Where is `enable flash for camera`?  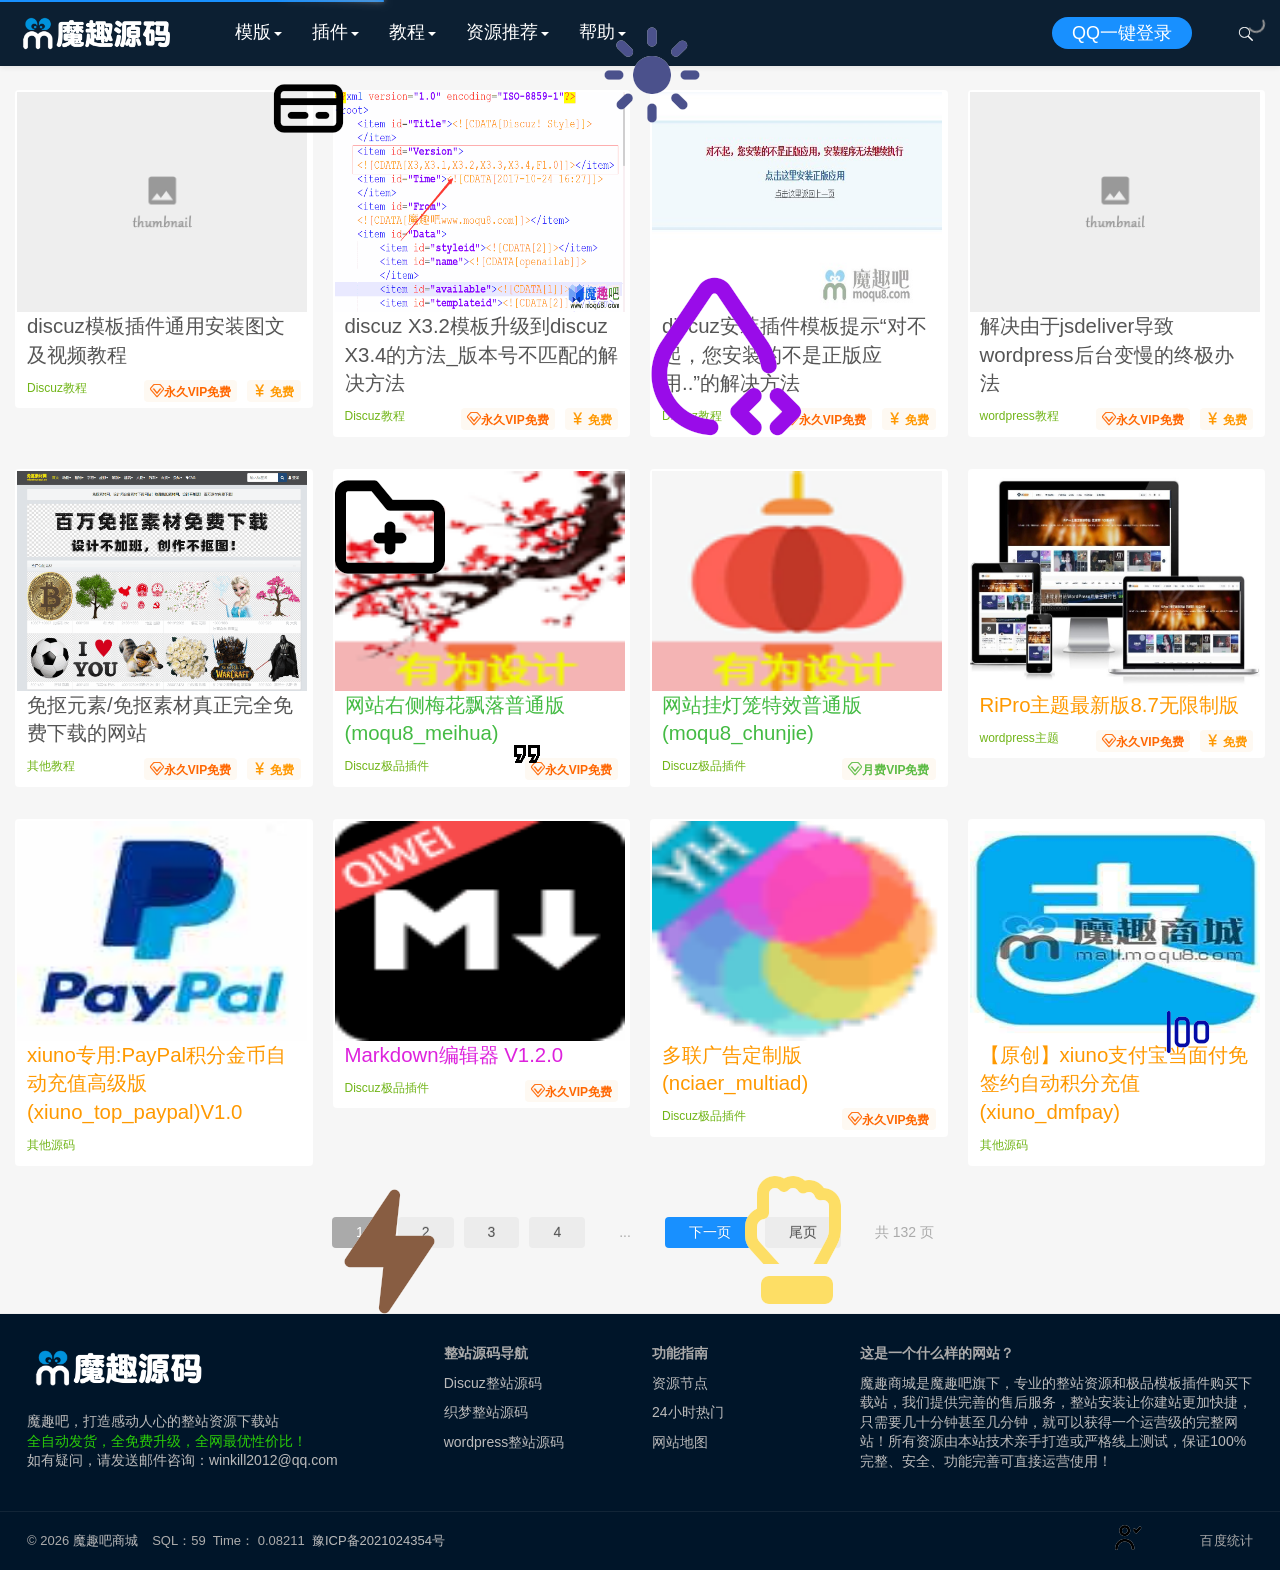
enable flash for camera is located at coordinates (389, 1251).